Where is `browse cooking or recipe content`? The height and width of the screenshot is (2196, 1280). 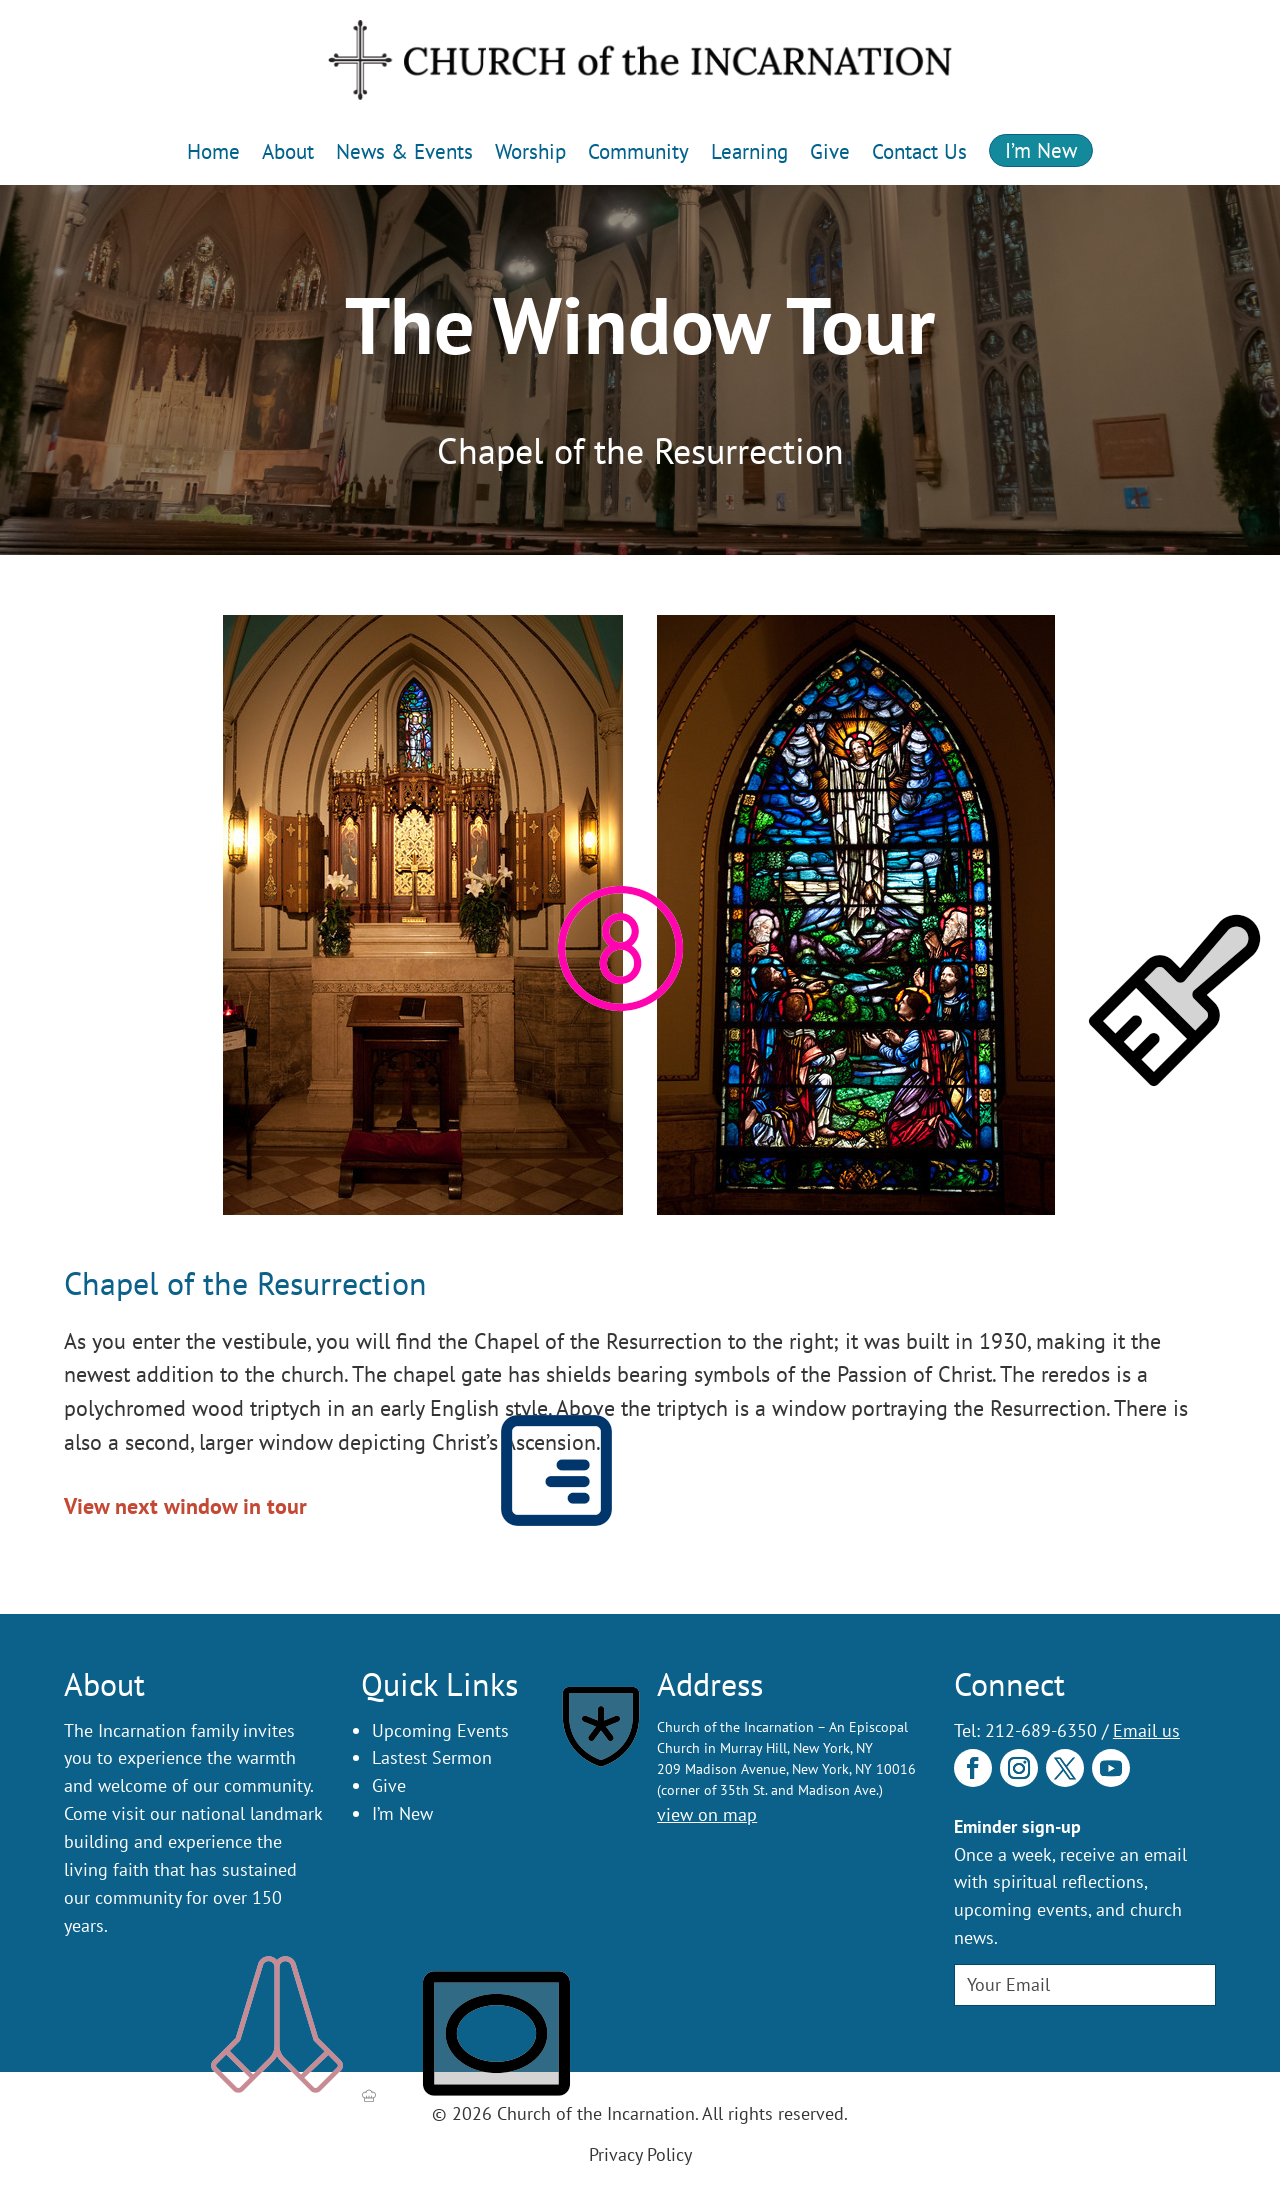 browse cooking or recipe content is located at coordinates (369, 2096).